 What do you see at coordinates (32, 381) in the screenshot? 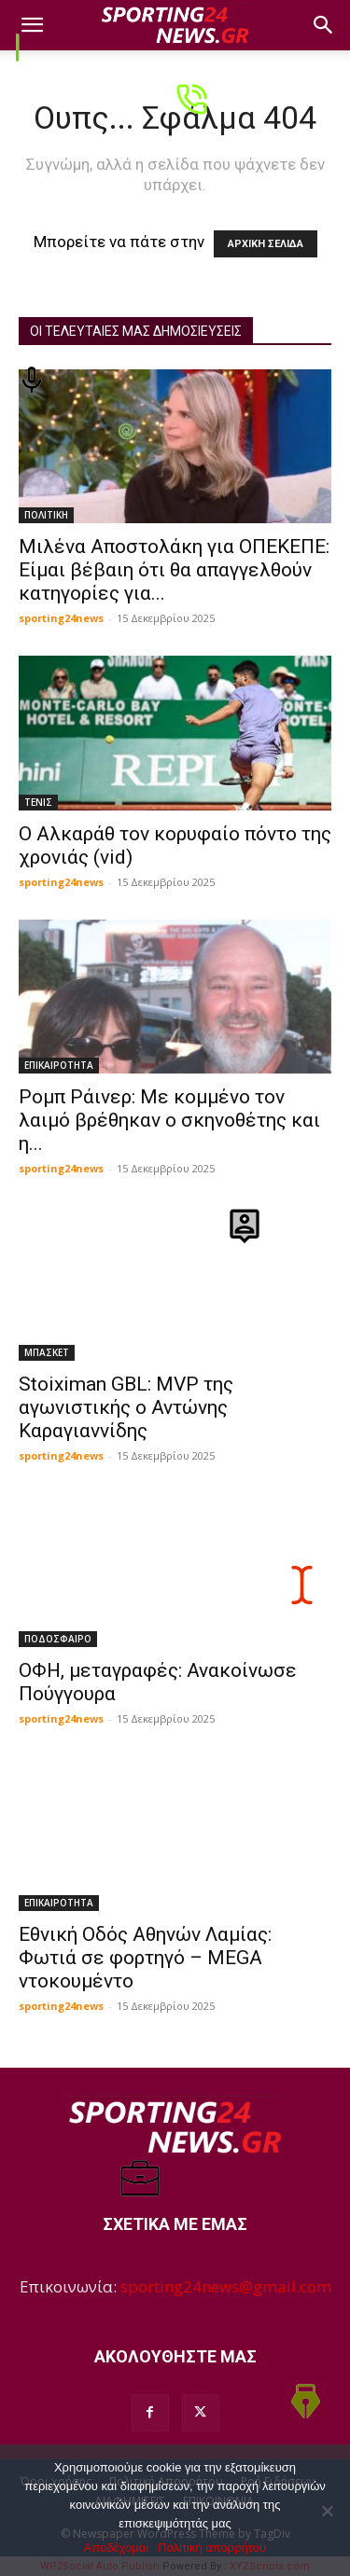
I see `tap to start voice input` at bounding box center [32, 381].